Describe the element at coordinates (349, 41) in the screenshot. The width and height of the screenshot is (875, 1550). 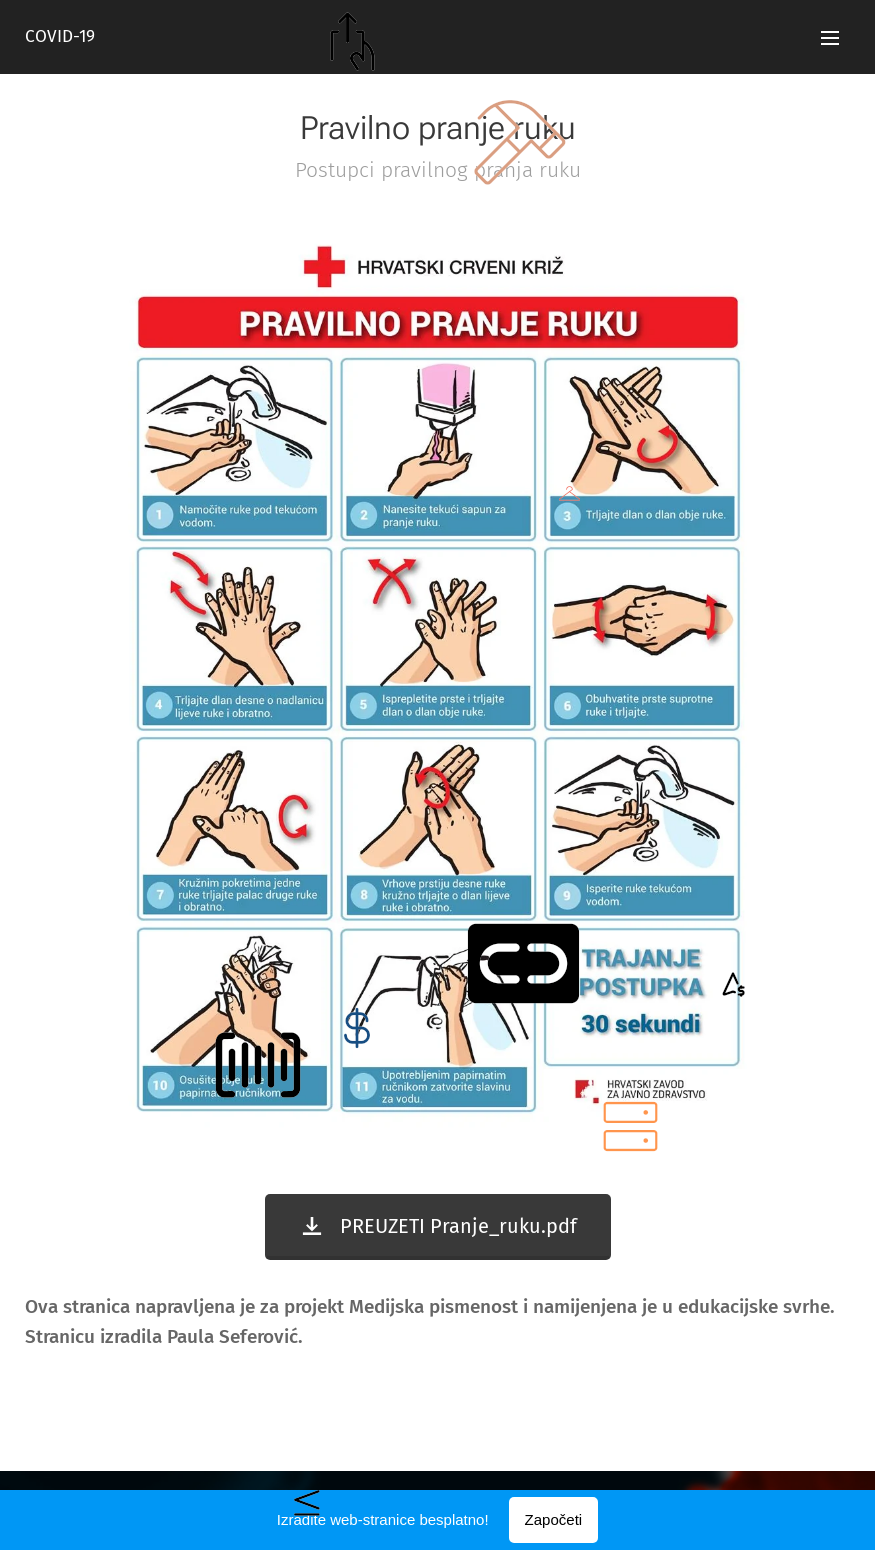
I see `deposit or transfer funds` at that location.